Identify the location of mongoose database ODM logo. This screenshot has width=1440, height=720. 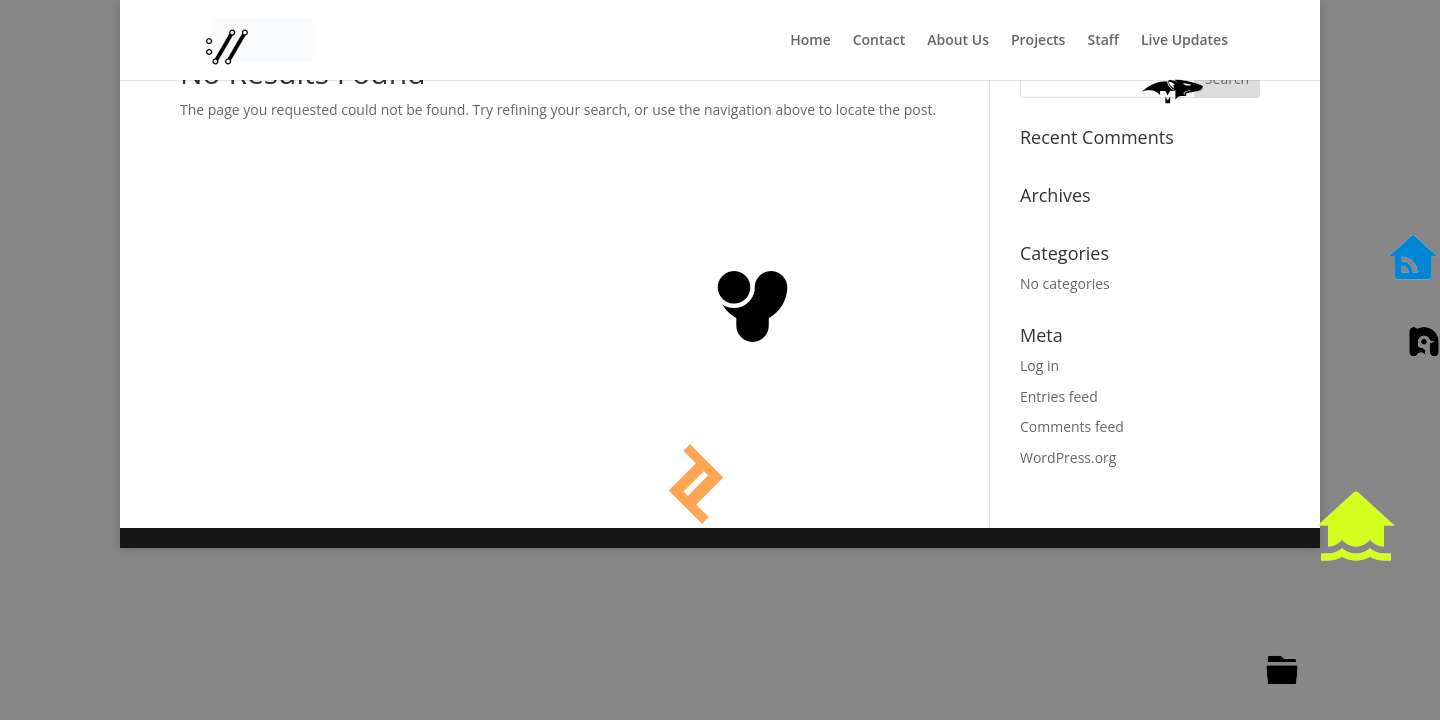
(1172, 91).